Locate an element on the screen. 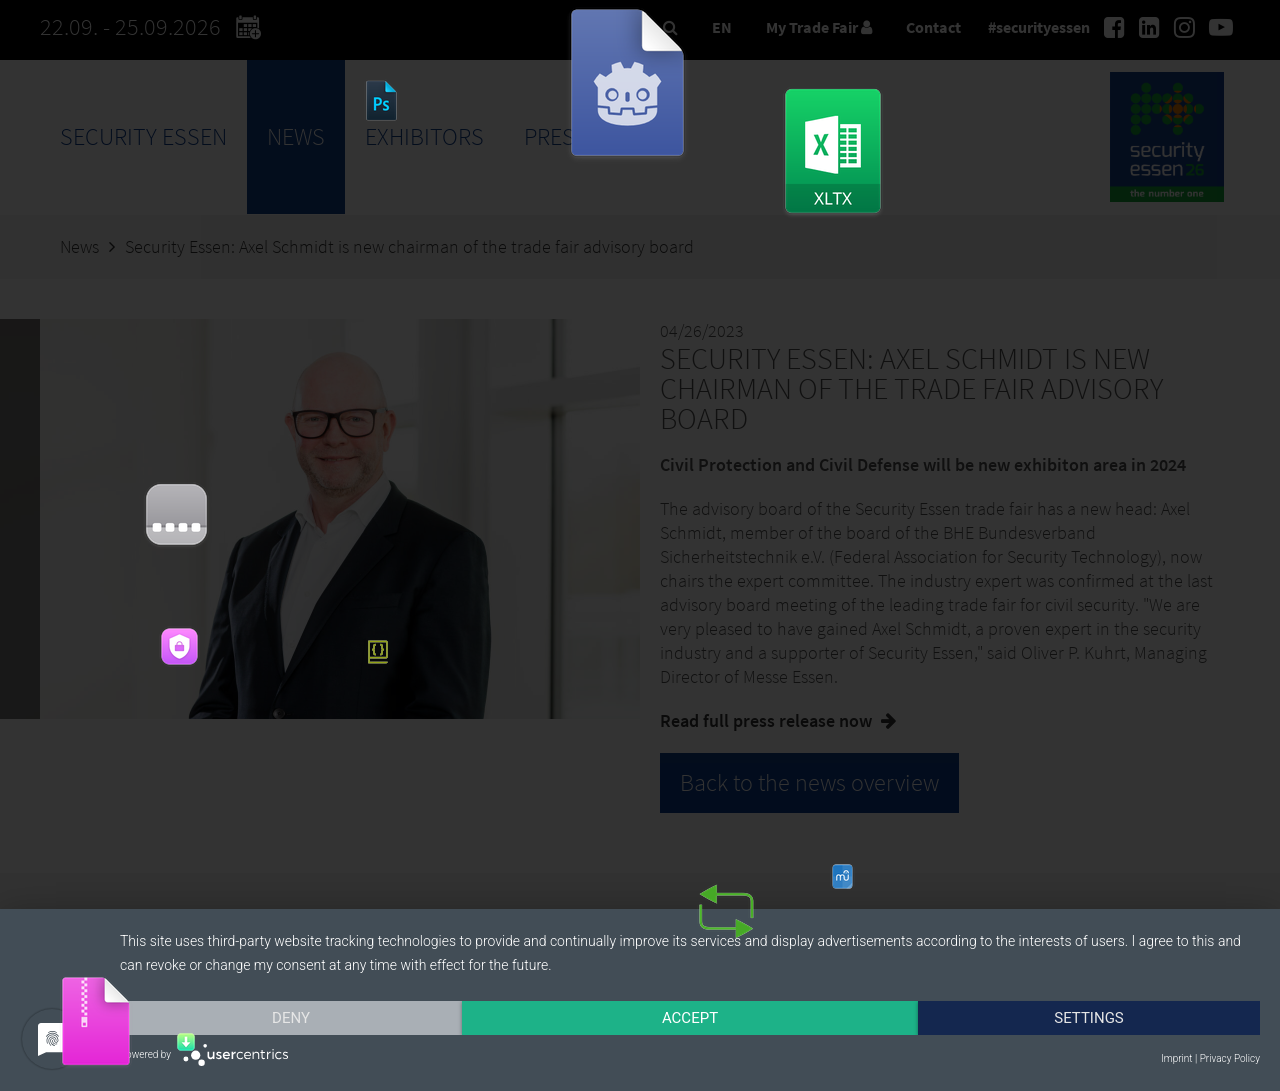 This screenshot has height=1091, width=1280. open a MuseScore 3 music notation file is located at coordinates (842, 876).